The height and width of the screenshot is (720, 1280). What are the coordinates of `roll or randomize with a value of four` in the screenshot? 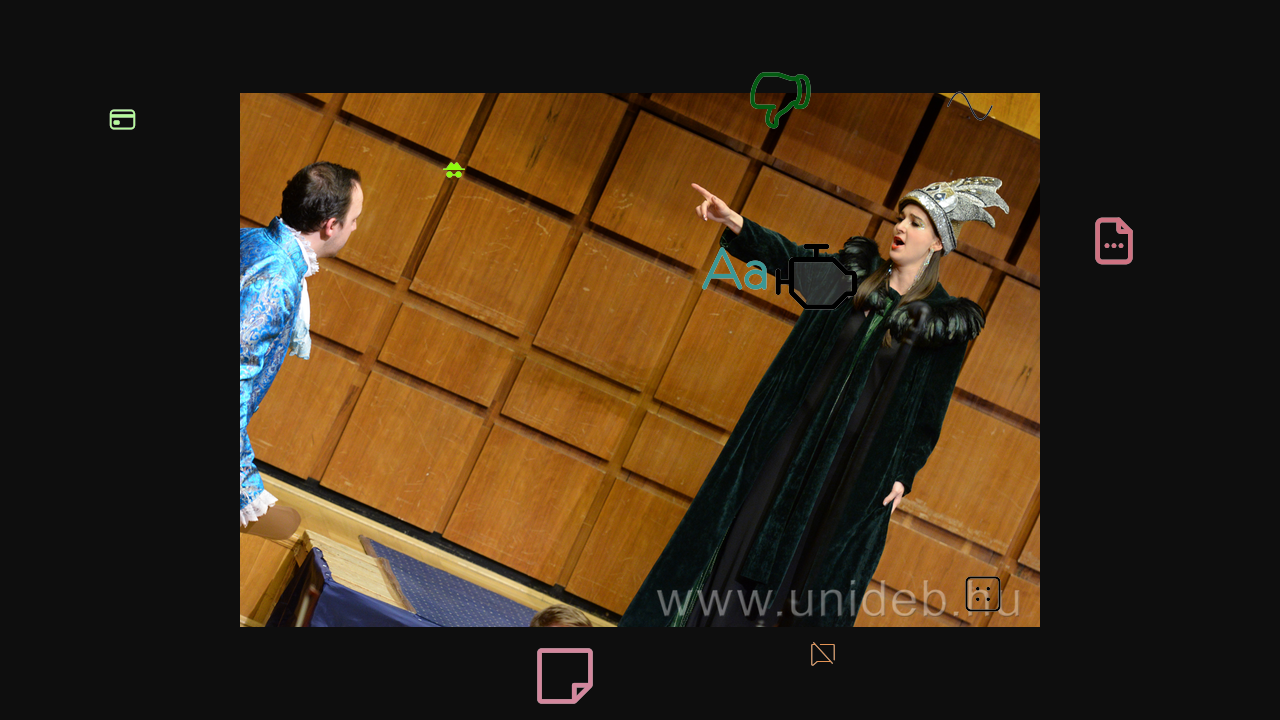 It's located at (983, 594).